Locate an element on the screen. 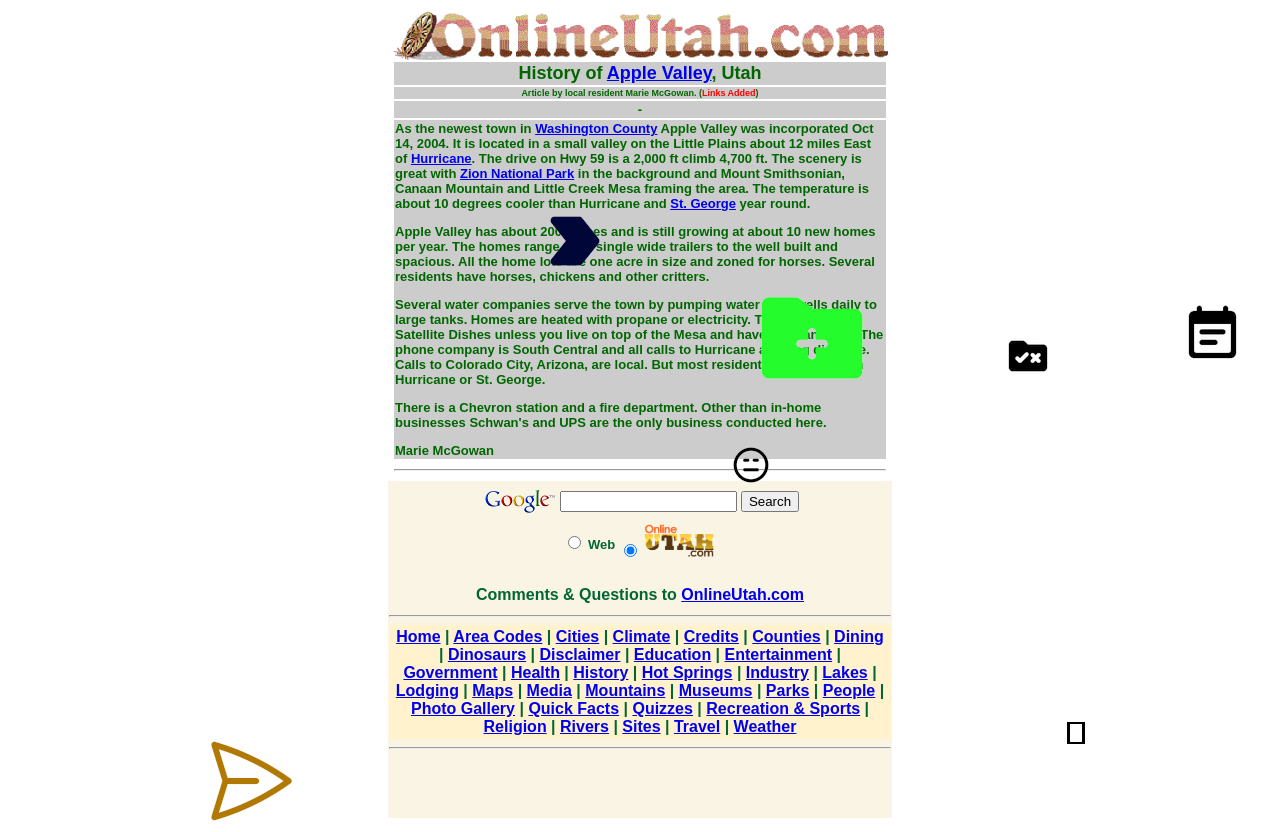 This screenshot has height=832, width=1280. create a new folder is located at coordinates (812, 336).